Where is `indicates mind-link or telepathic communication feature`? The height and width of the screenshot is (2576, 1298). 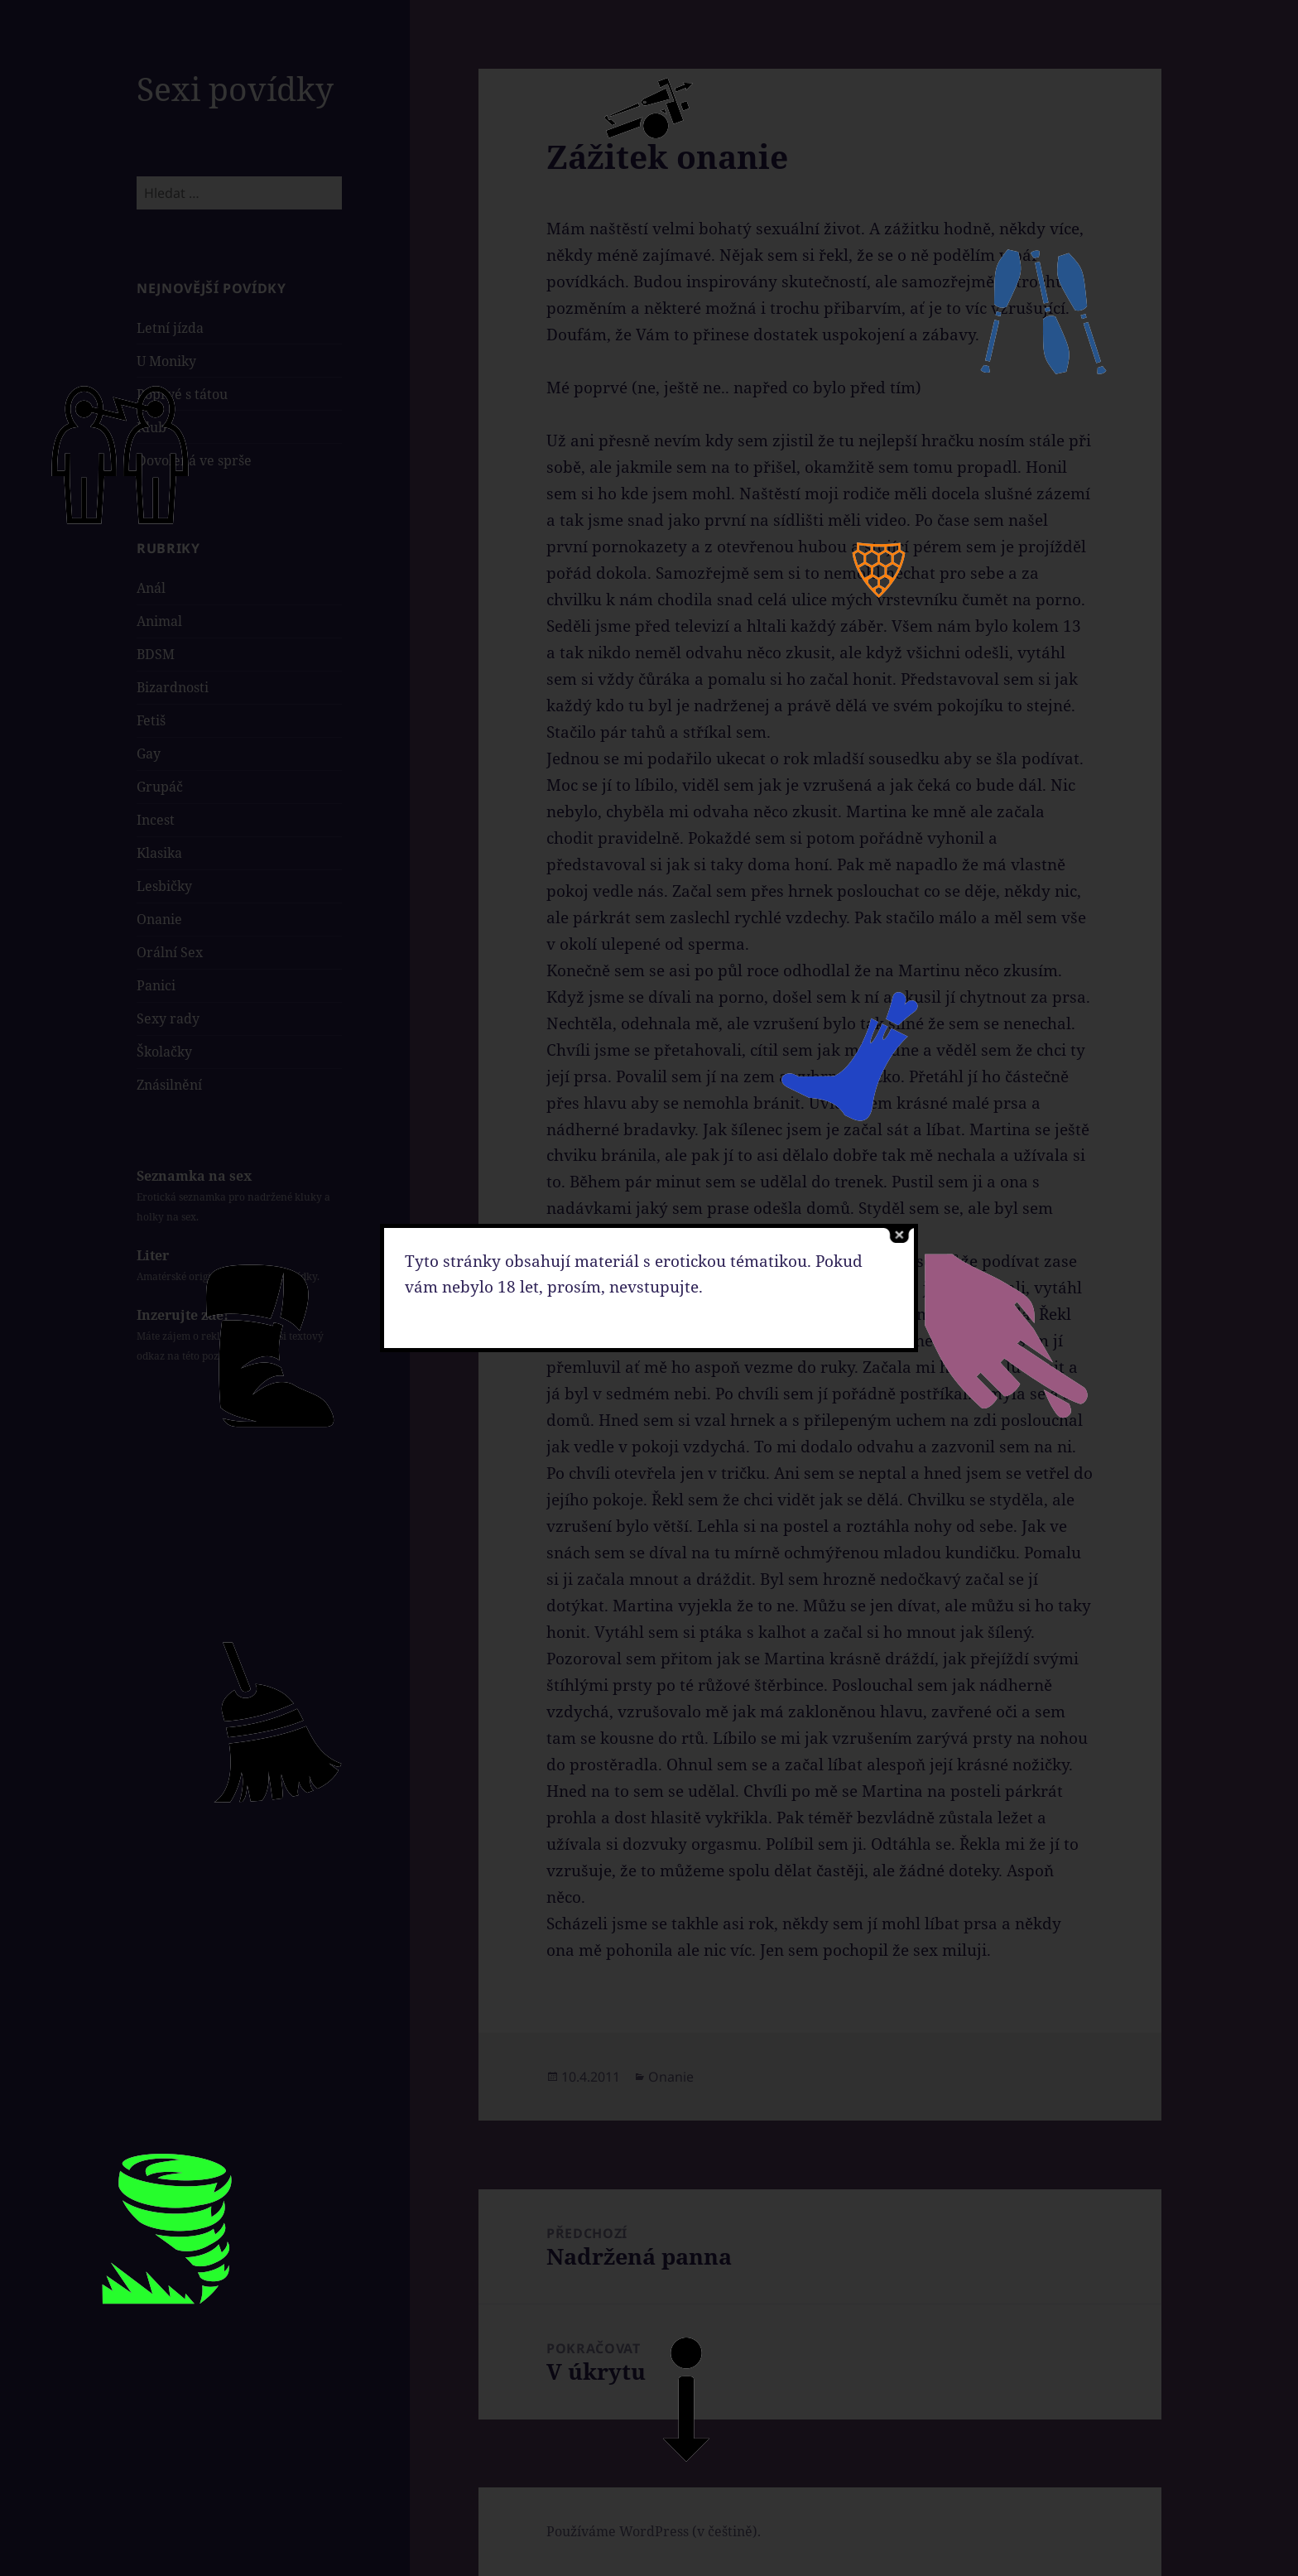 indicates mind-link or telepathic communication feature is located at coordinates (120, 455).